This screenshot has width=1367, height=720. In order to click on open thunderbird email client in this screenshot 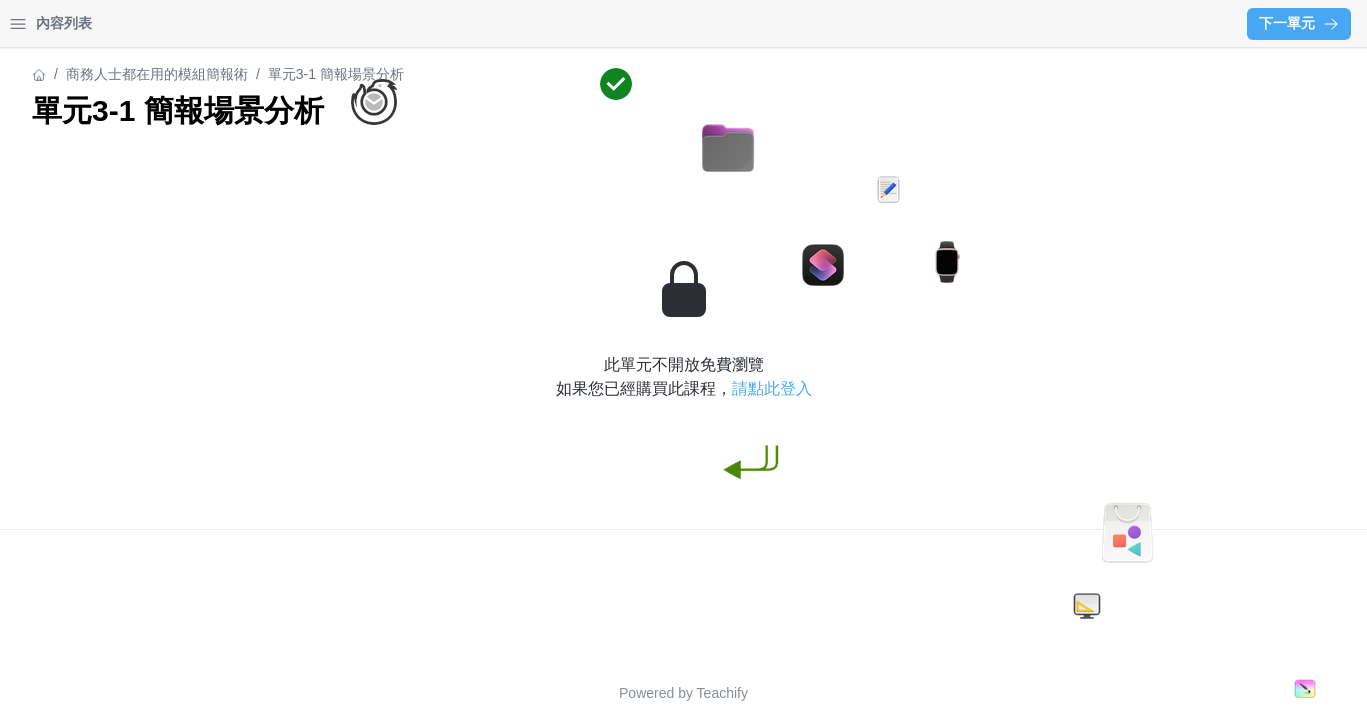, I will do `click(374, 102)`.